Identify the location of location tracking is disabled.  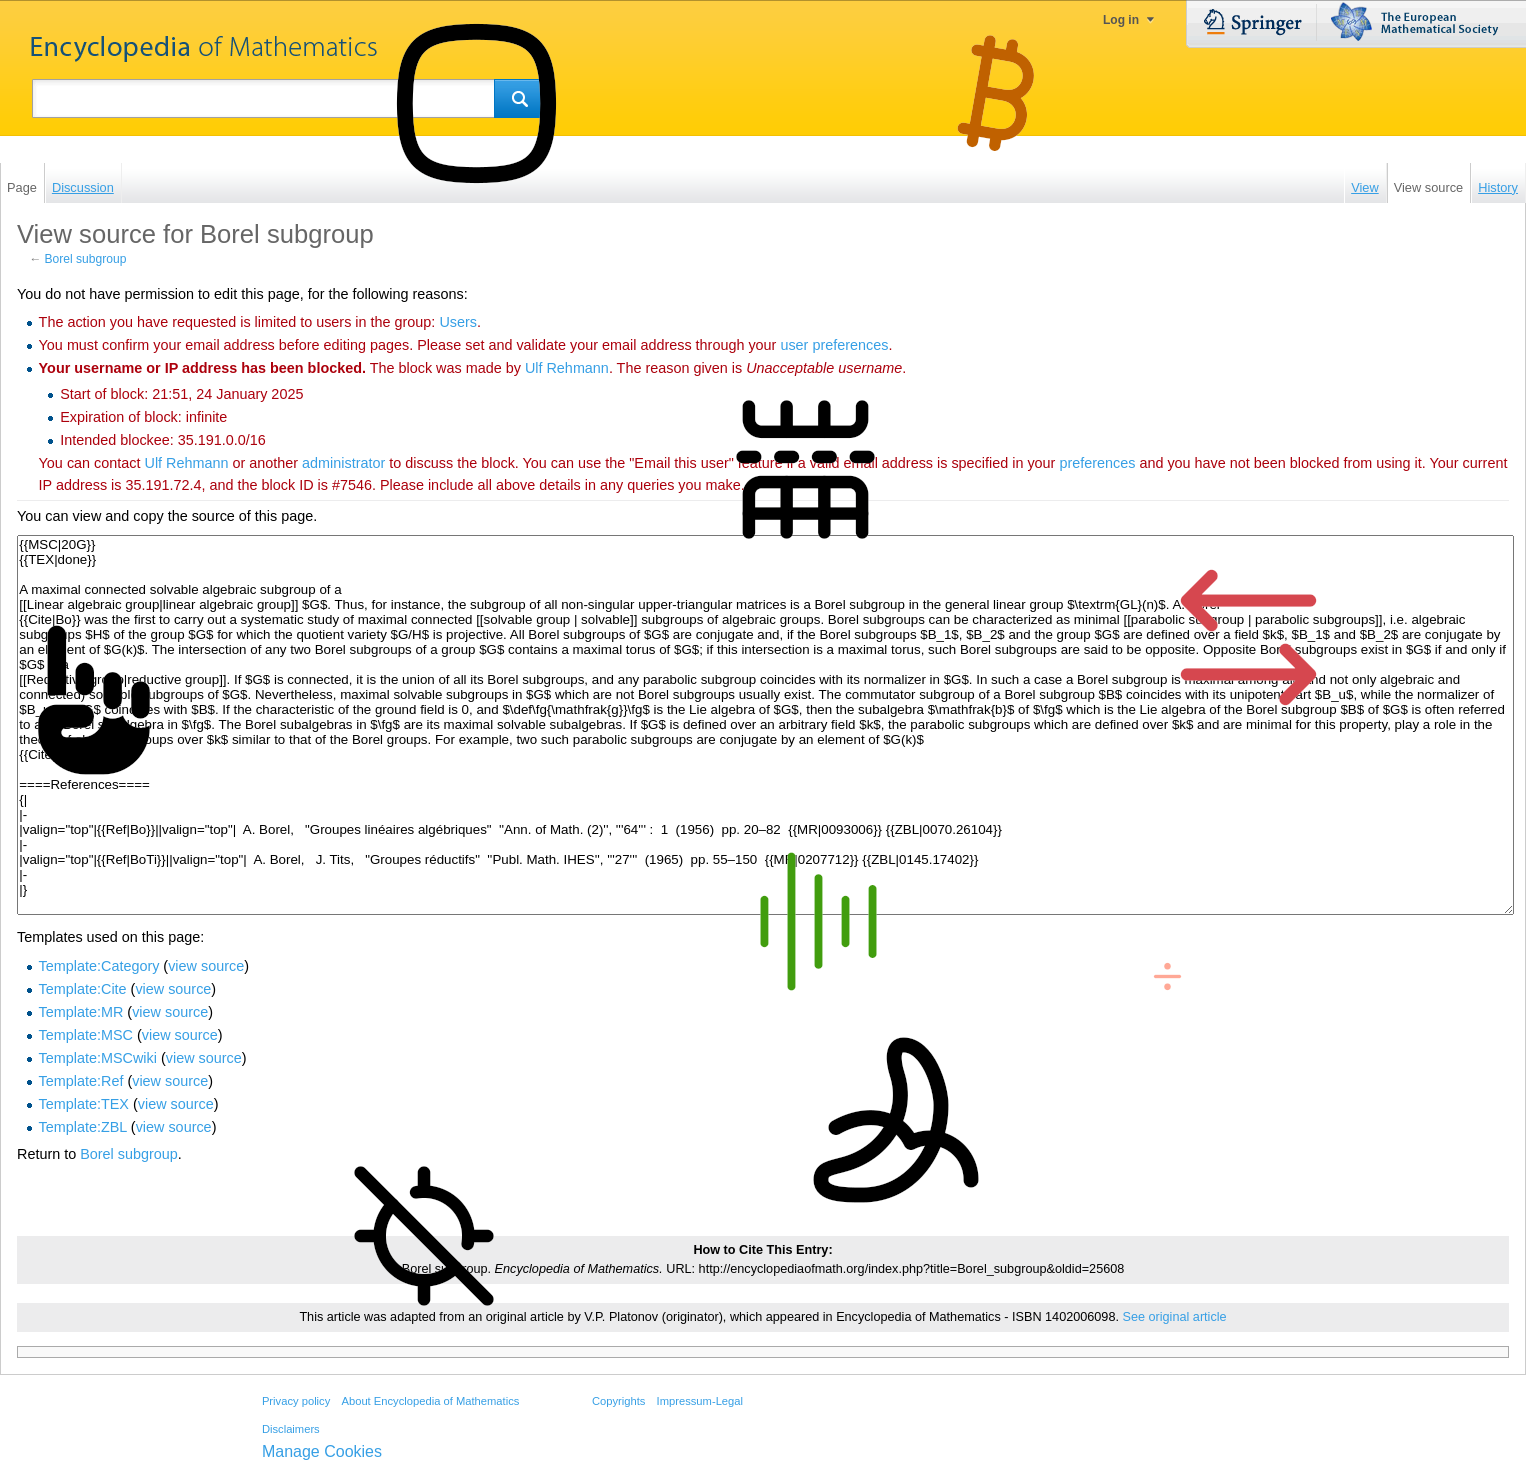
(424, 1236).